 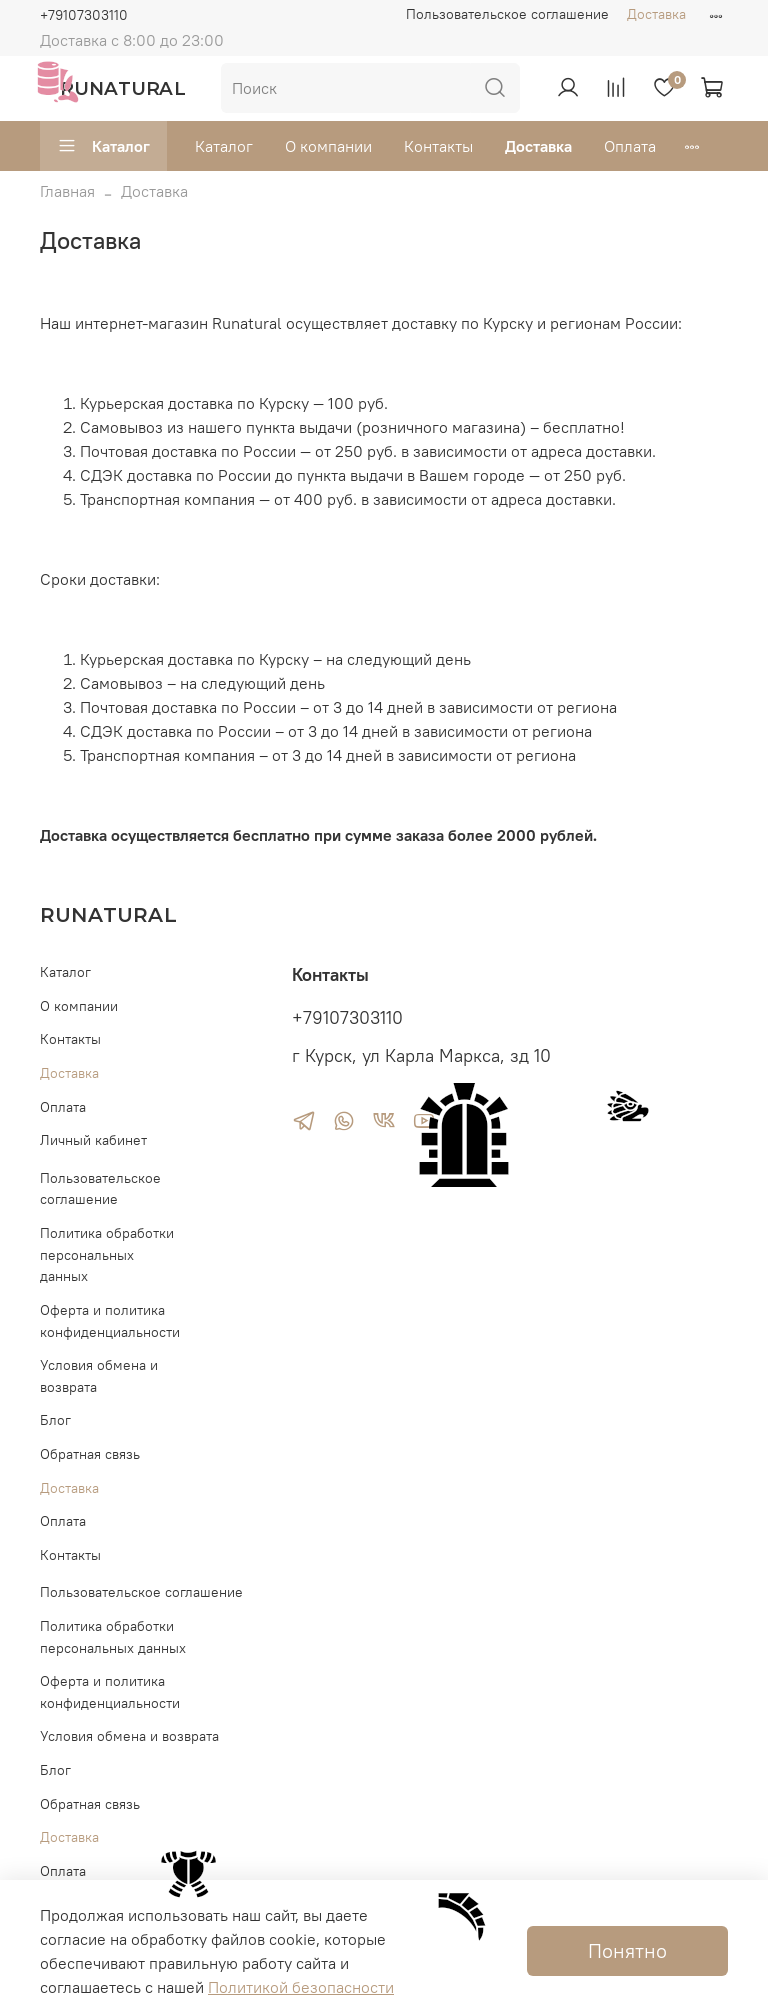 I want to click on equip armor or defensive gear, so click(x=188, y=1872).